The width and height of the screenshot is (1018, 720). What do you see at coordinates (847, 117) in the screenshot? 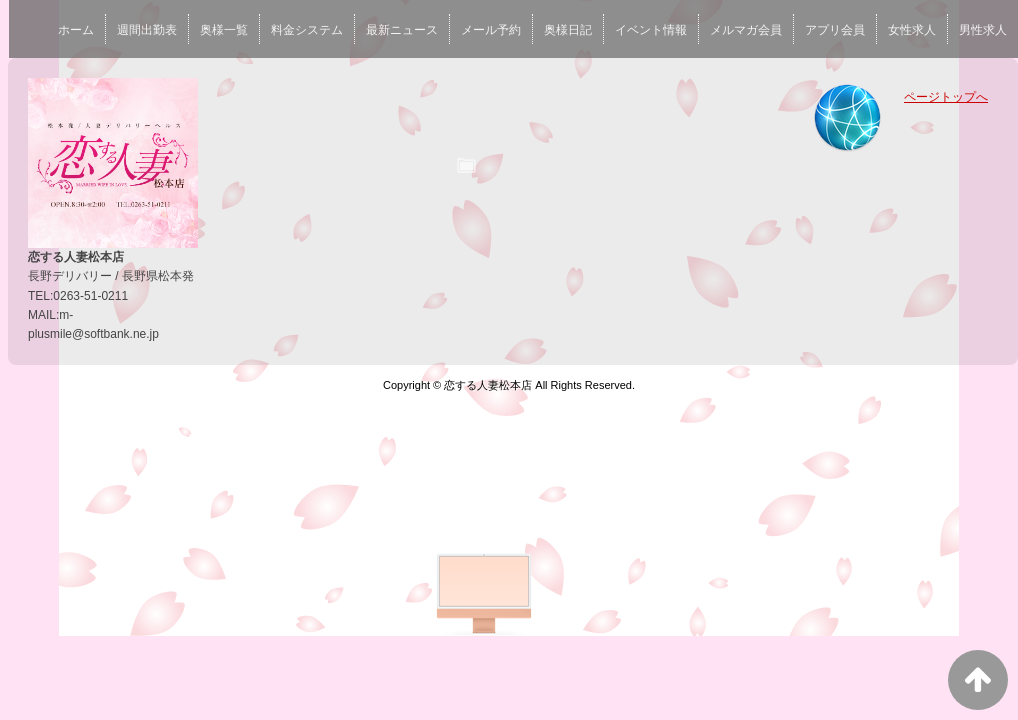
I see `access network settings` at bounding box center [847, 117].